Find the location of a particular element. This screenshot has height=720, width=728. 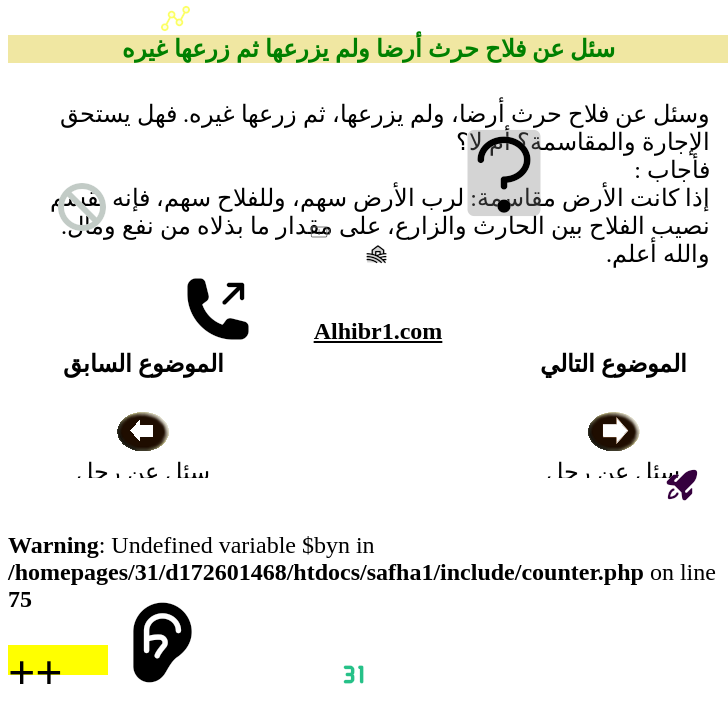

view connected data points or nodes is located at coordinates (175, 18).